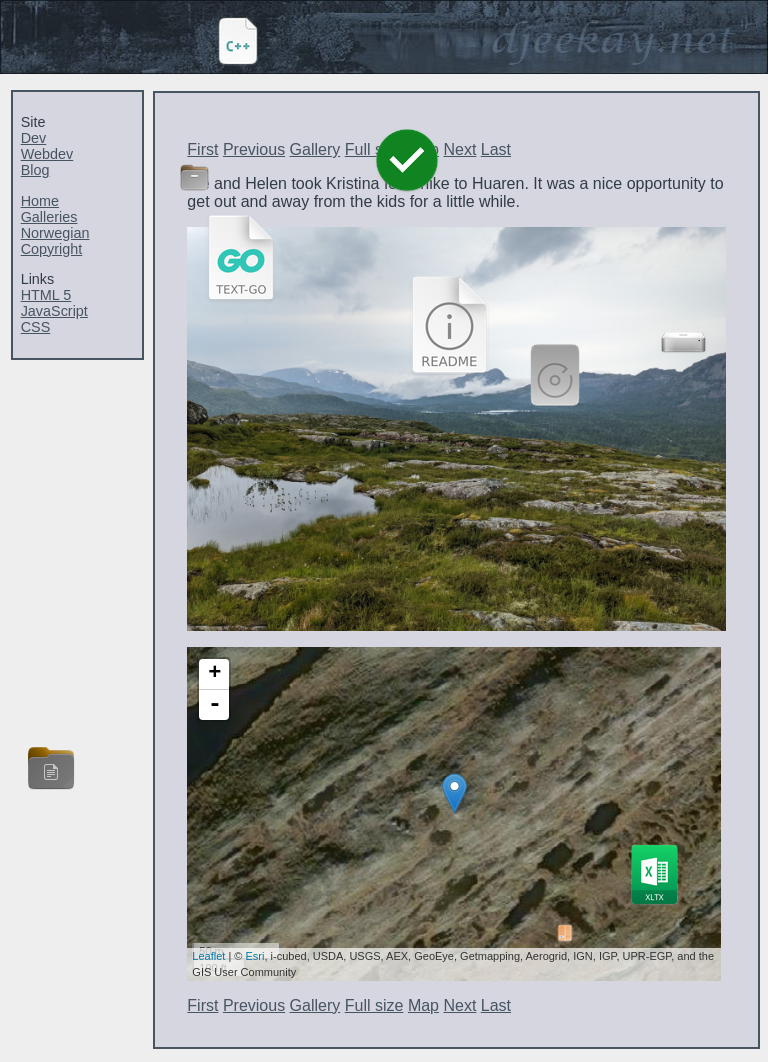 Image resolution: width=768 pixels, height=1062 pixels. I want to click on a C++ source code file, so click(238, 41).